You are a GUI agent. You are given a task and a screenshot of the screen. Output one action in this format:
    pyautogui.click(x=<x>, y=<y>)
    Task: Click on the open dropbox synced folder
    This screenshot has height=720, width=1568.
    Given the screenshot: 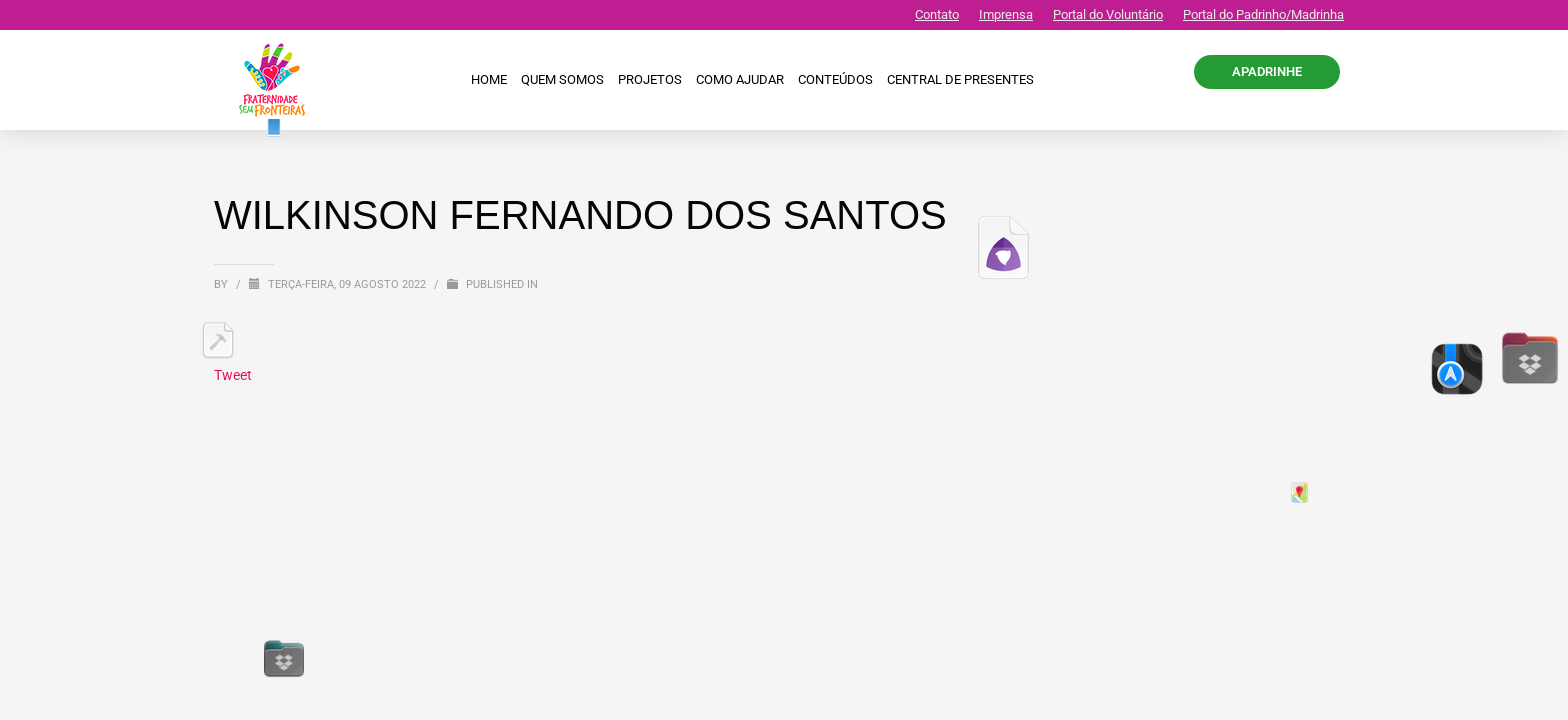 What is the action you would take?
    pyautogui.click(x=1530, y=358)
    